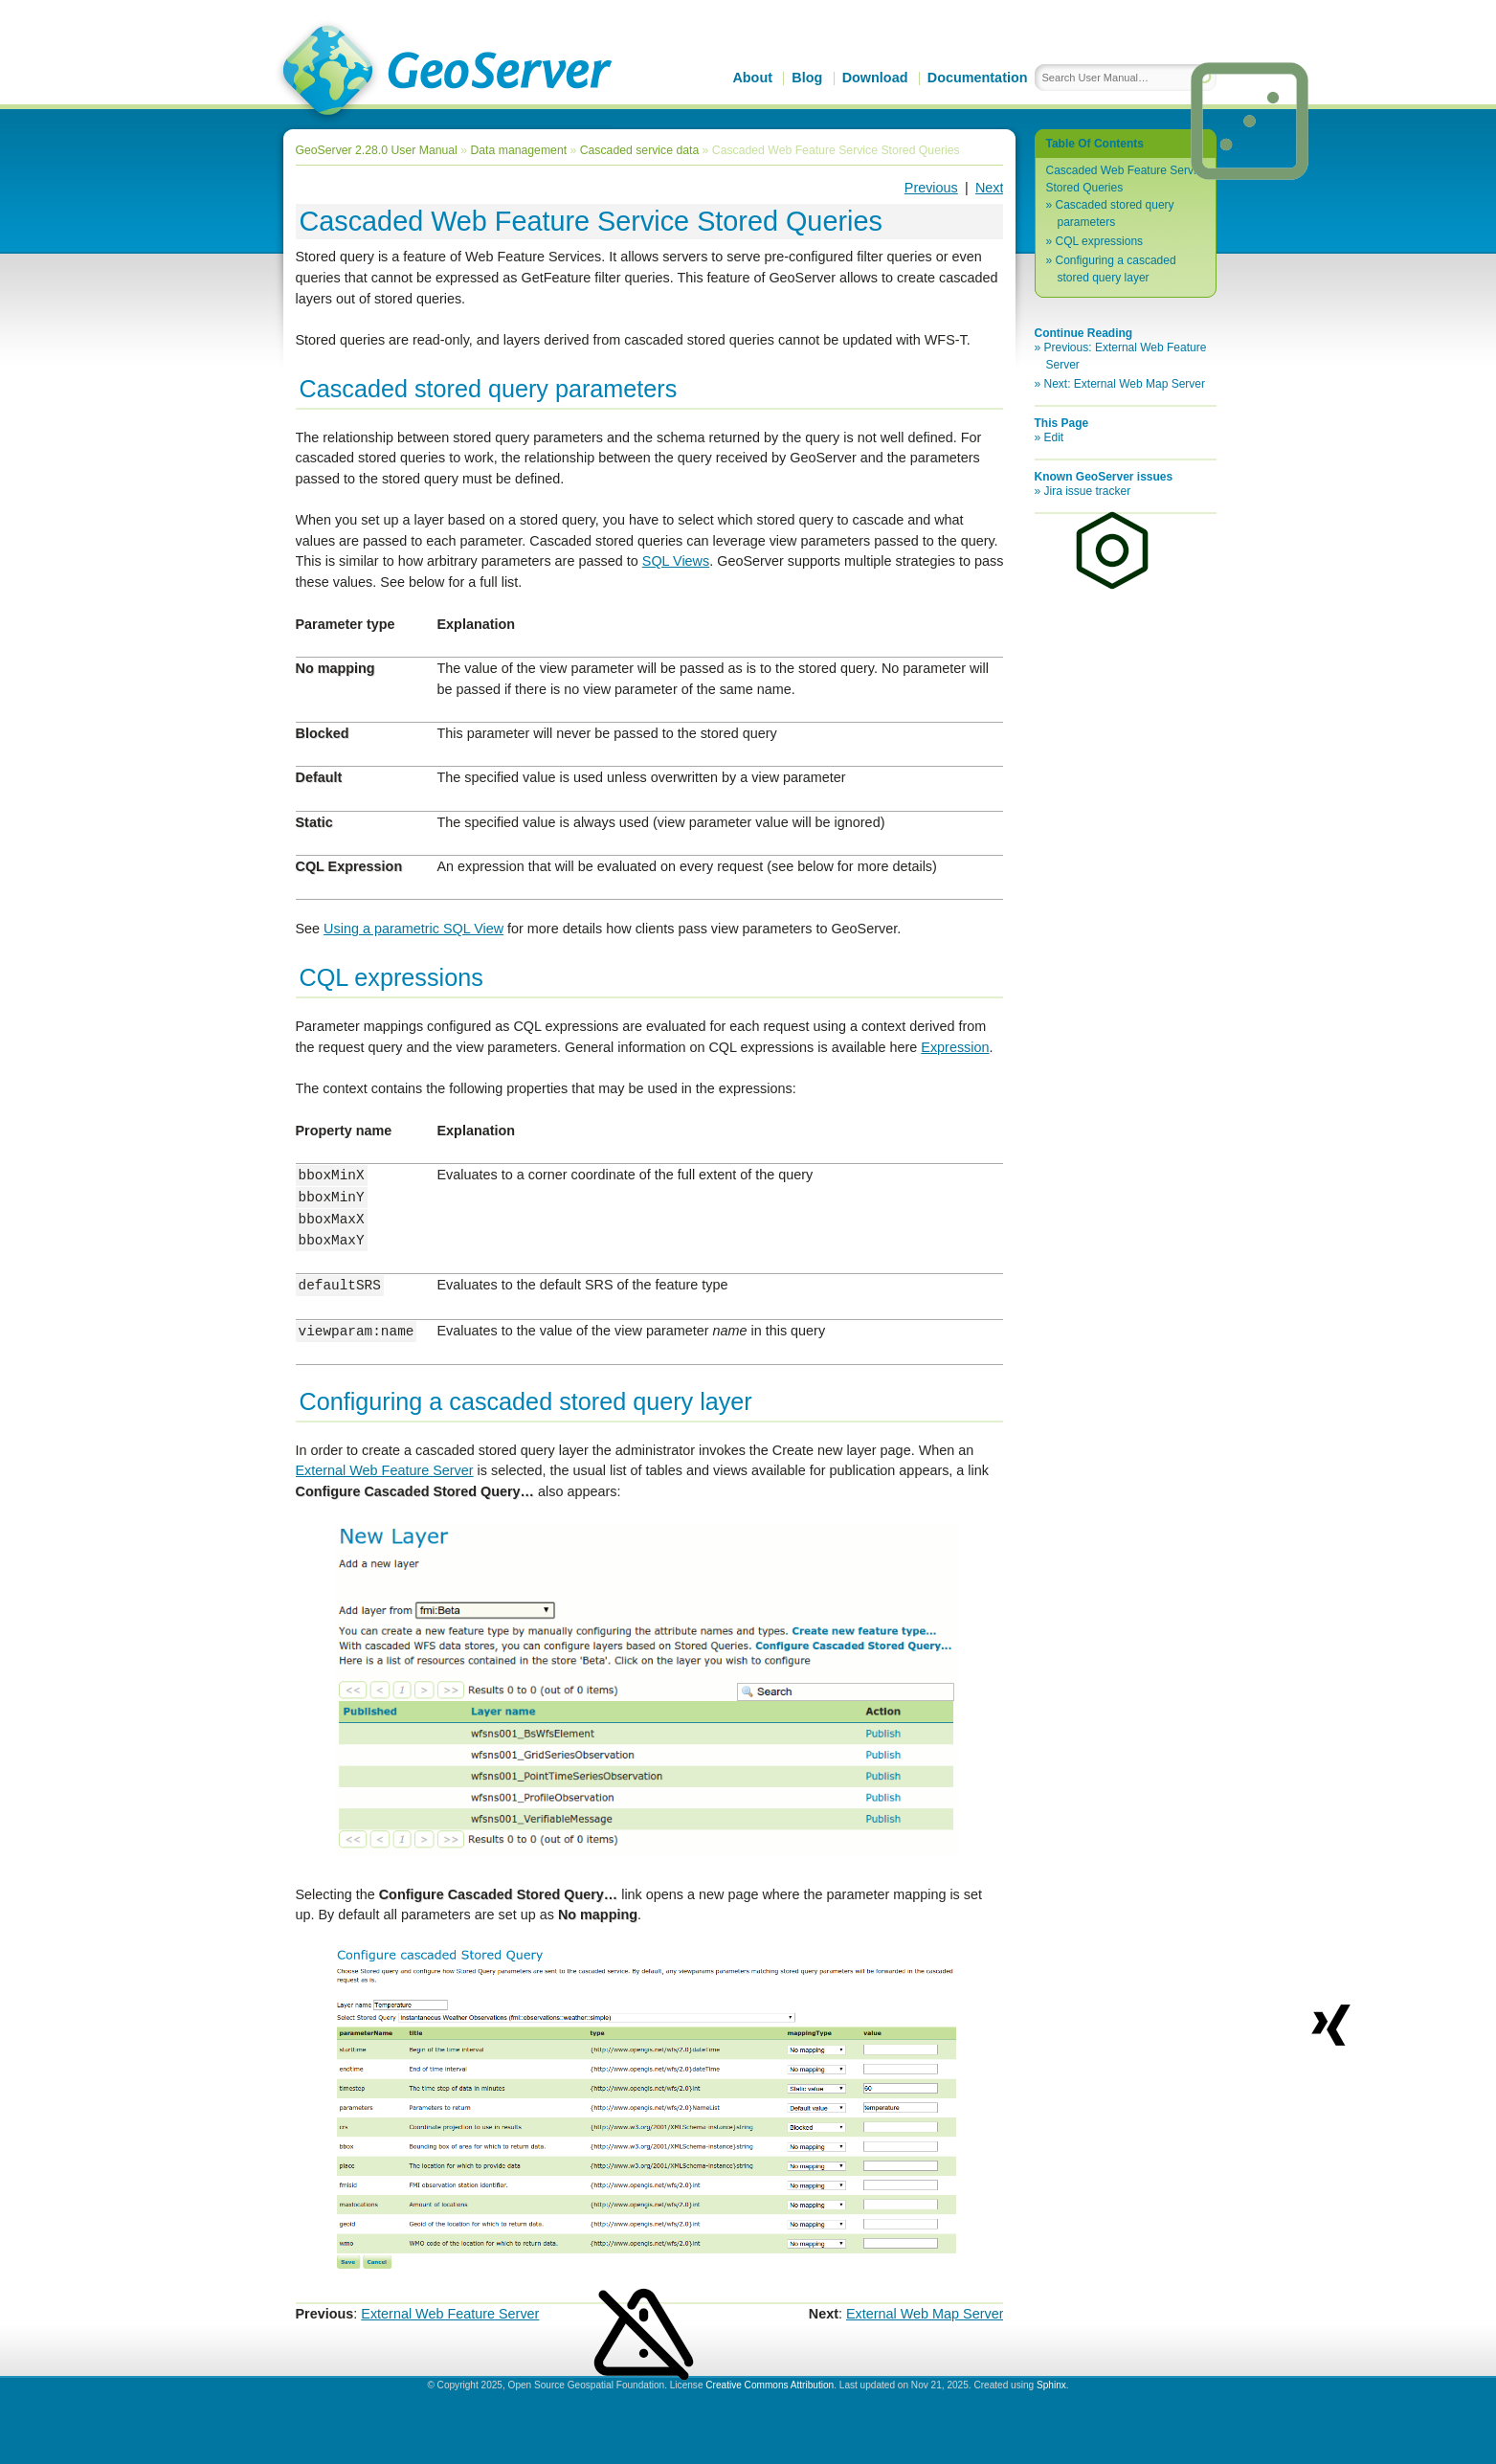 The width and height of the screenshot is (1496, 2464). I want to click on dismiss or disable warning notifications, so click(643, 2335).